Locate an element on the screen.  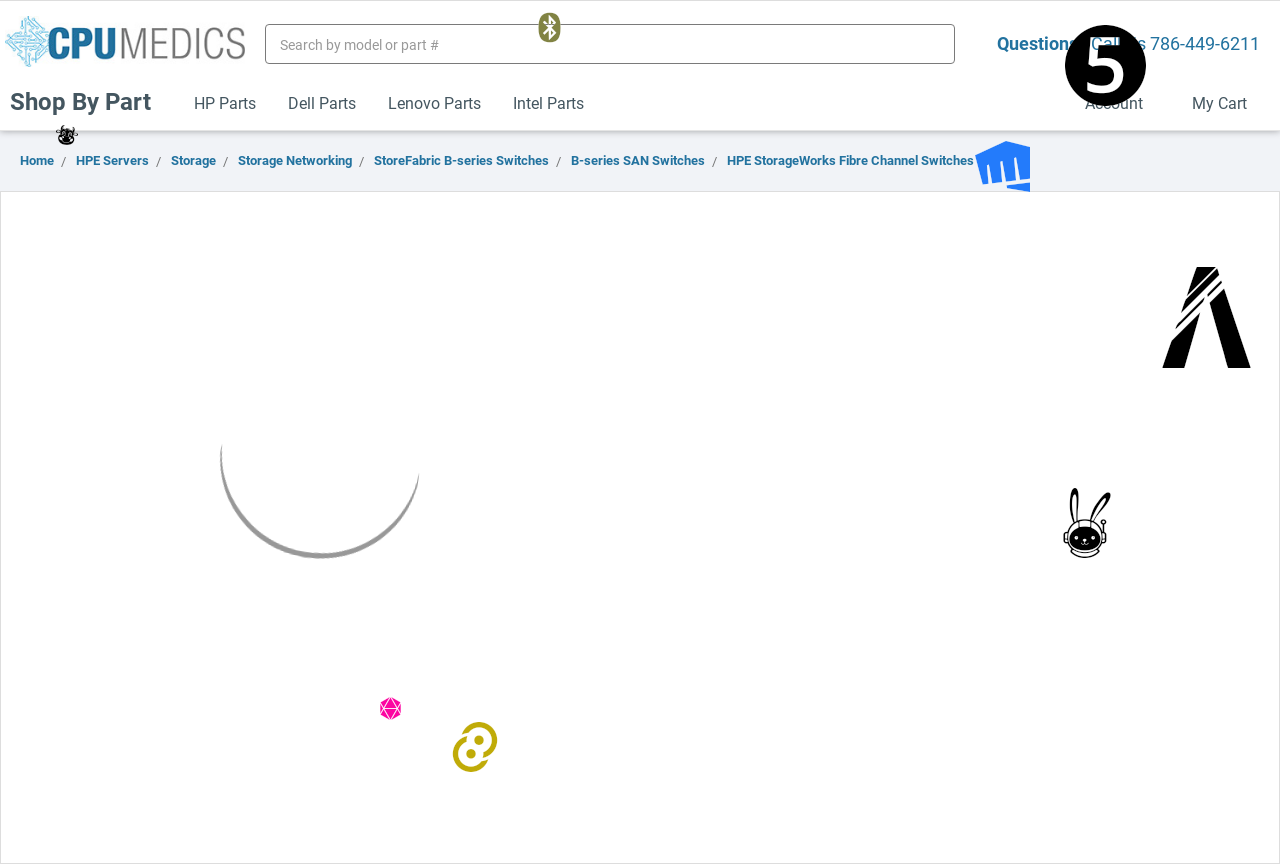
open the HappyCow app for finding vegan and vegetarian restaurants is located at coordinates (67, 135).